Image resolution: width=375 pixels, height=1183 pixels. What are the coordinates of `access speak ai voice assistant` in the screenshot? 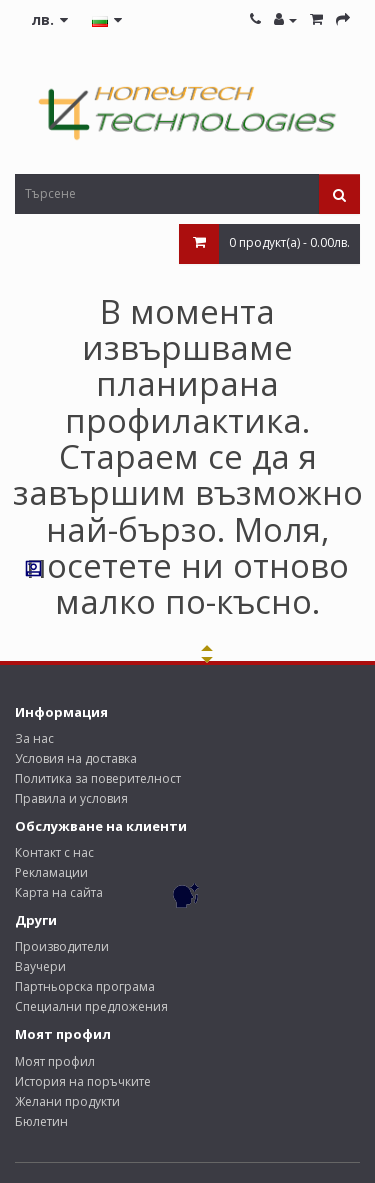 It's located at (185, 896).